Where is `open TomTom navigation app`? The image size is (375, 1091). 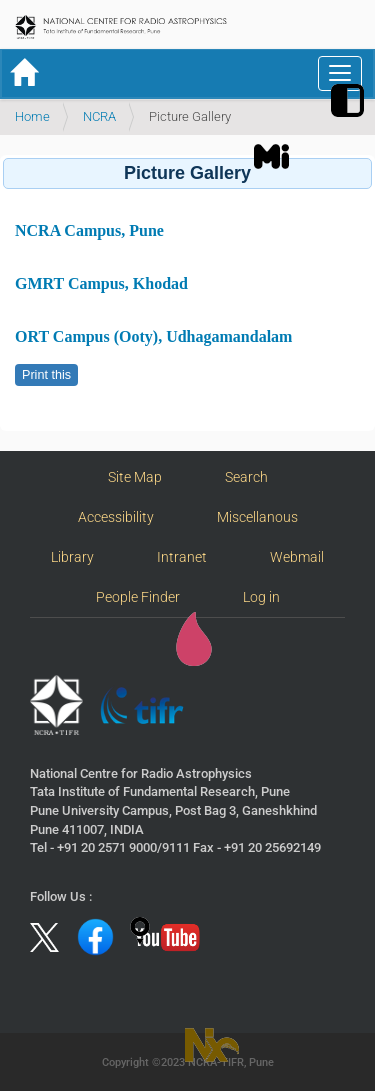
open TomTom navigation app is located at coordinates (140, 931).